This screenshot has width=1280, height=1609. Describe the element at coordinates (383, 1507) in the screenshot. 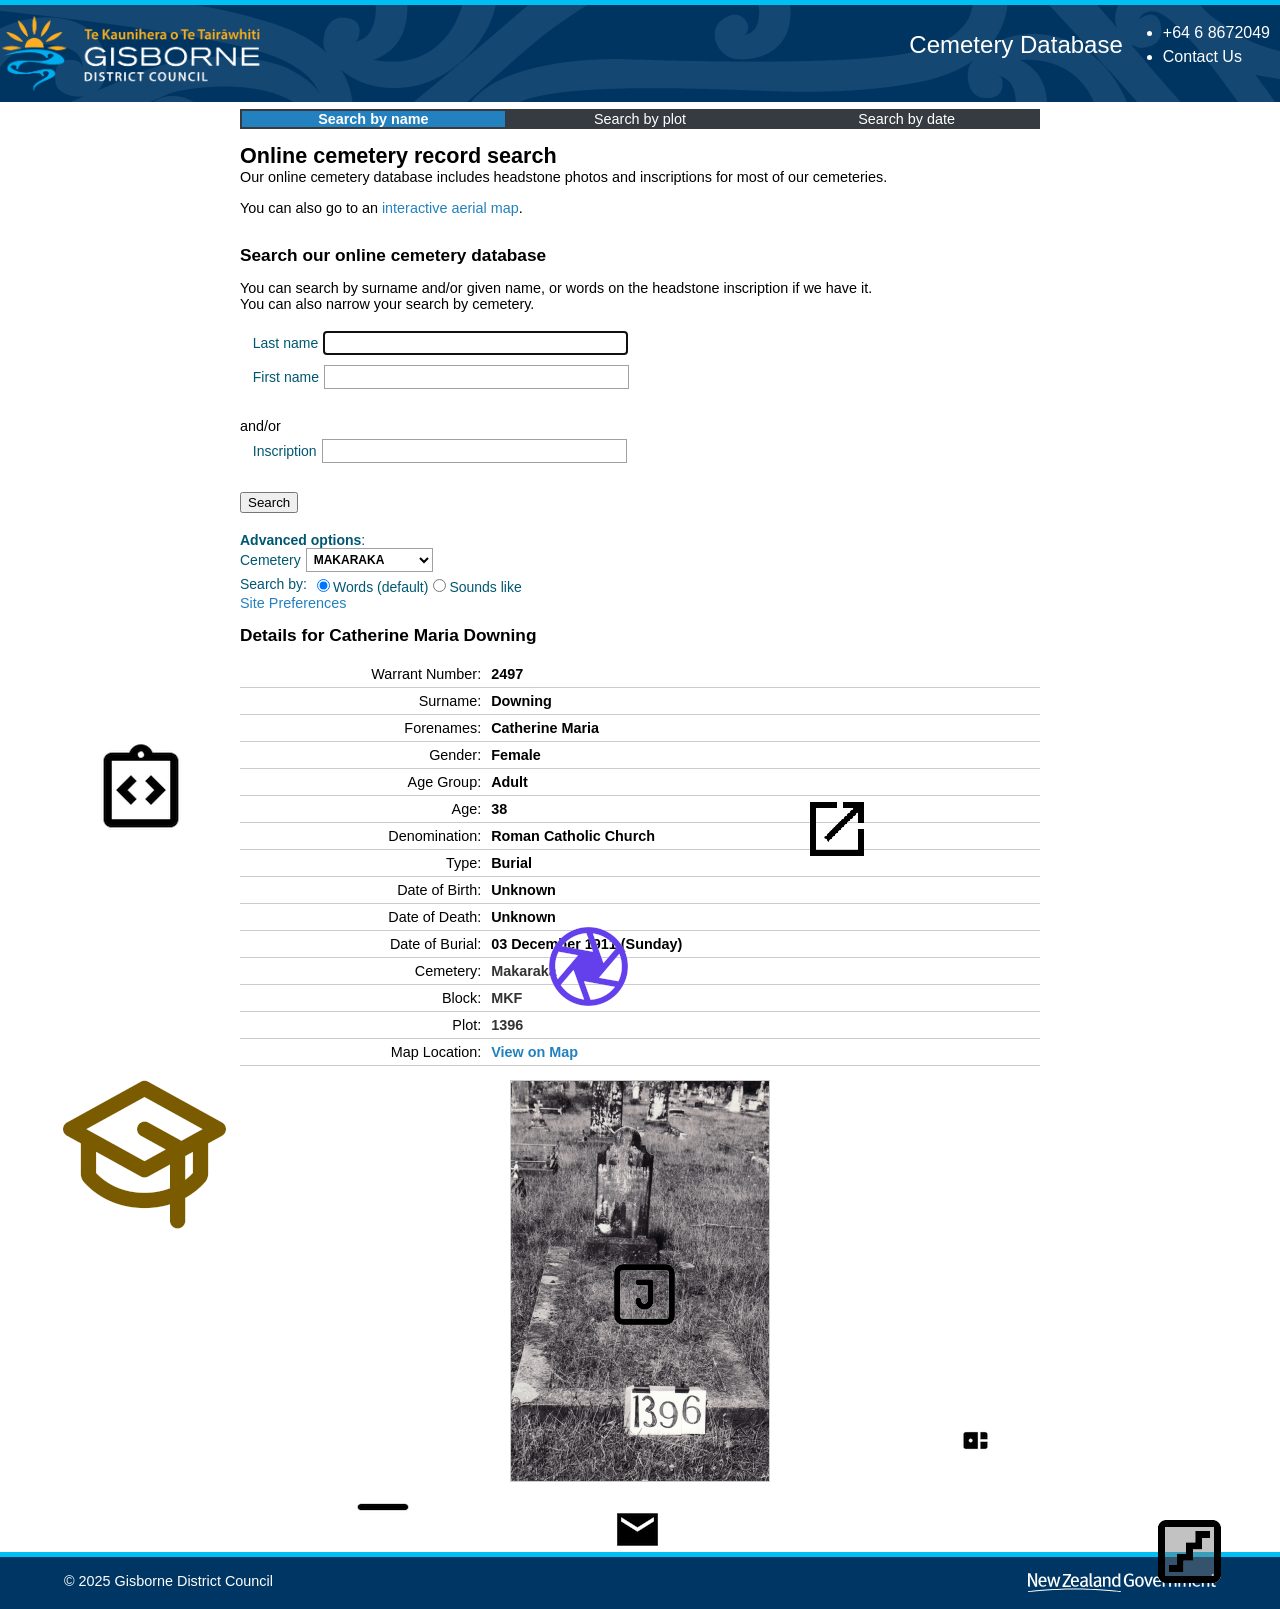

I see `insert a horizontal divider line` at that location.